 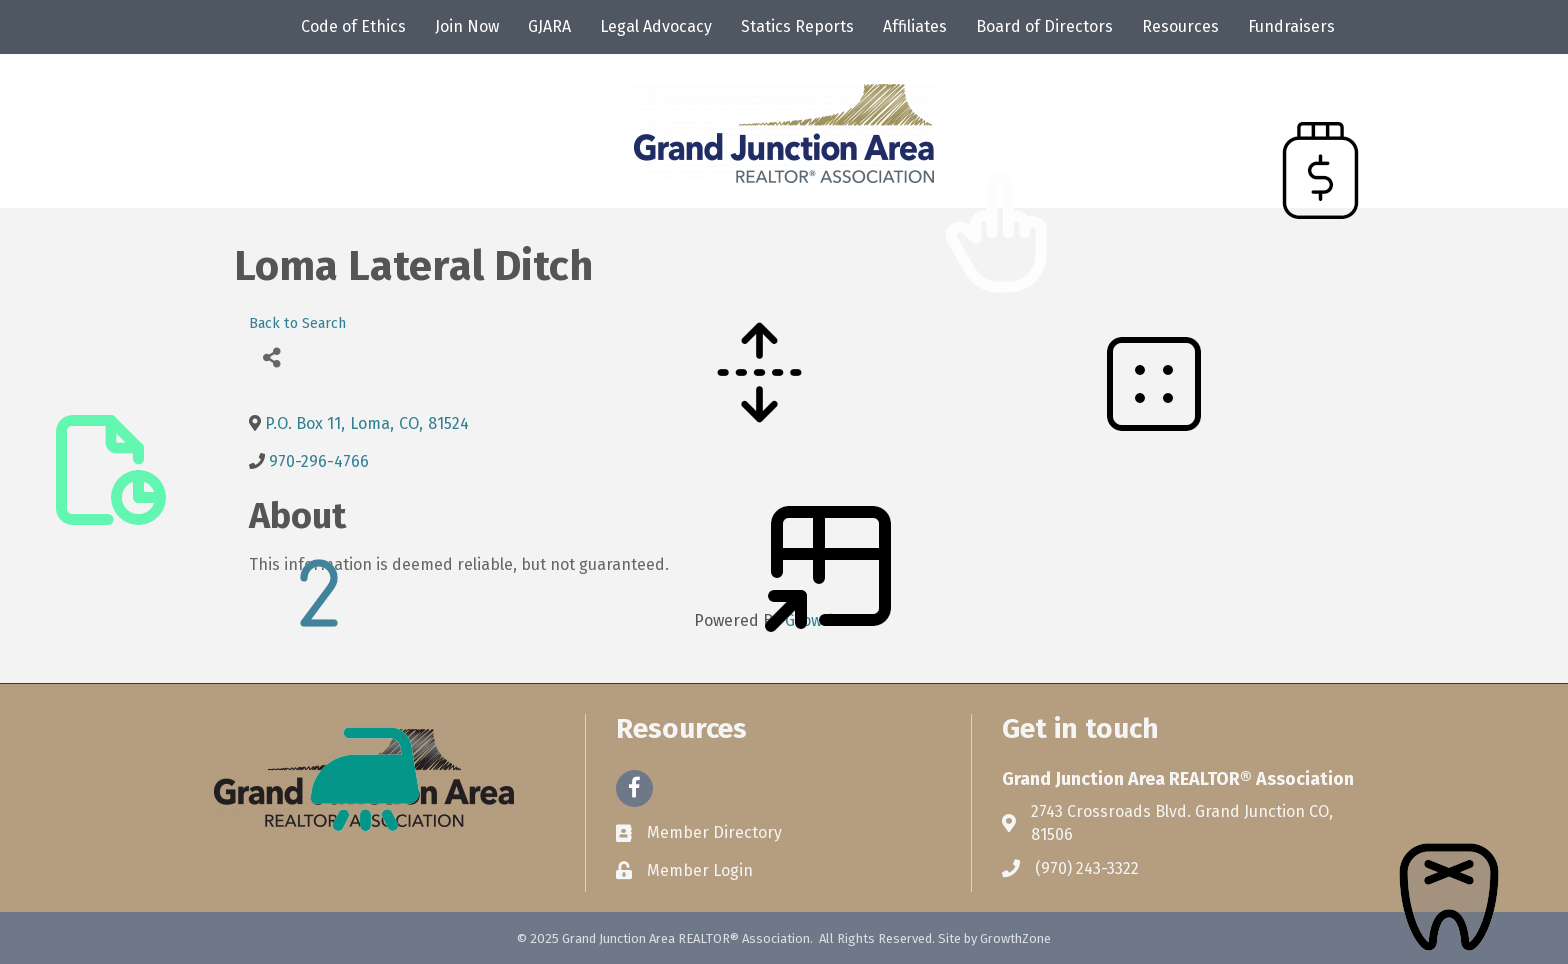 What do you see at coordinates (1154, 384) in the screenshot?
I see `roll or randomize with a value of four` at bounding box center [1154, 384].